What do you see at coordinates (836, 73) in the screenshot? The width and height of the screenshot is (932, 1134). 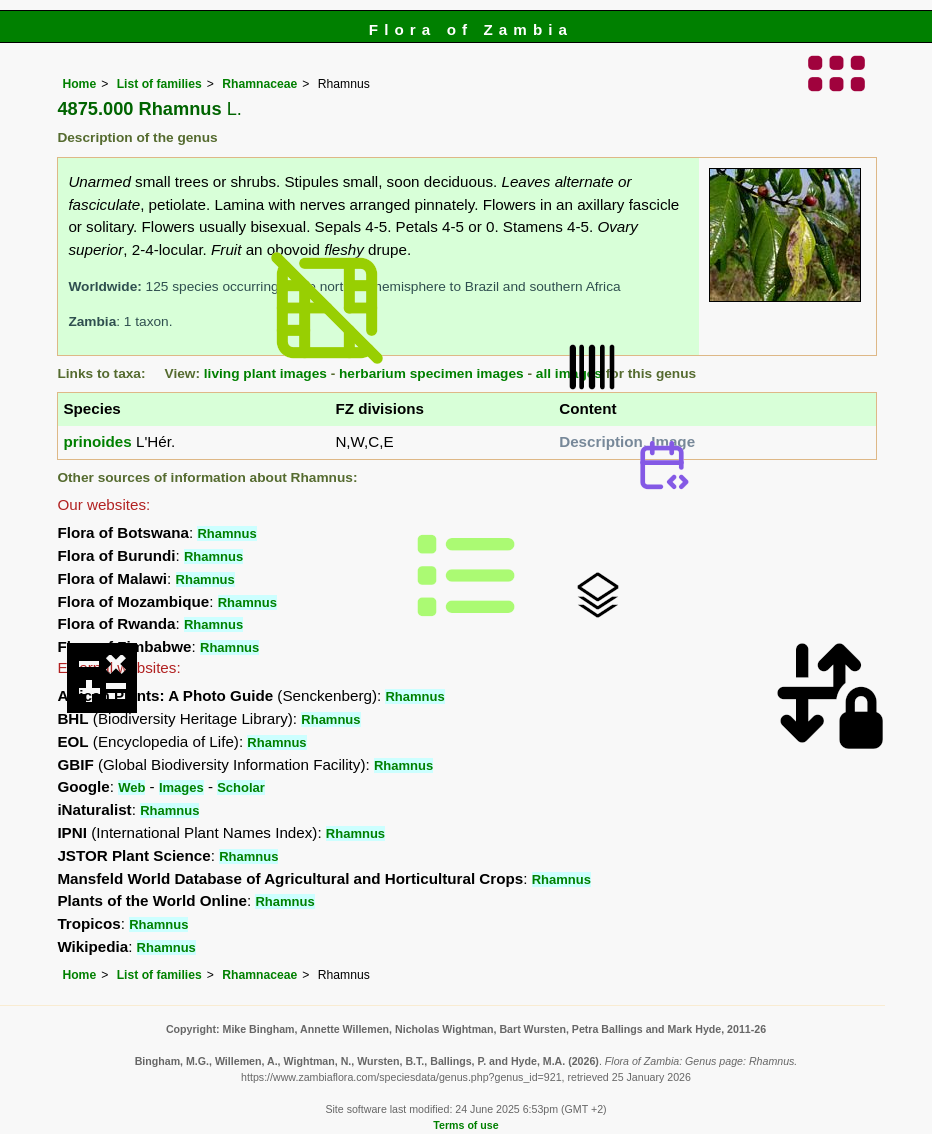 I see `drag to reorder or rearrange items` at bounding box center [836, 73].